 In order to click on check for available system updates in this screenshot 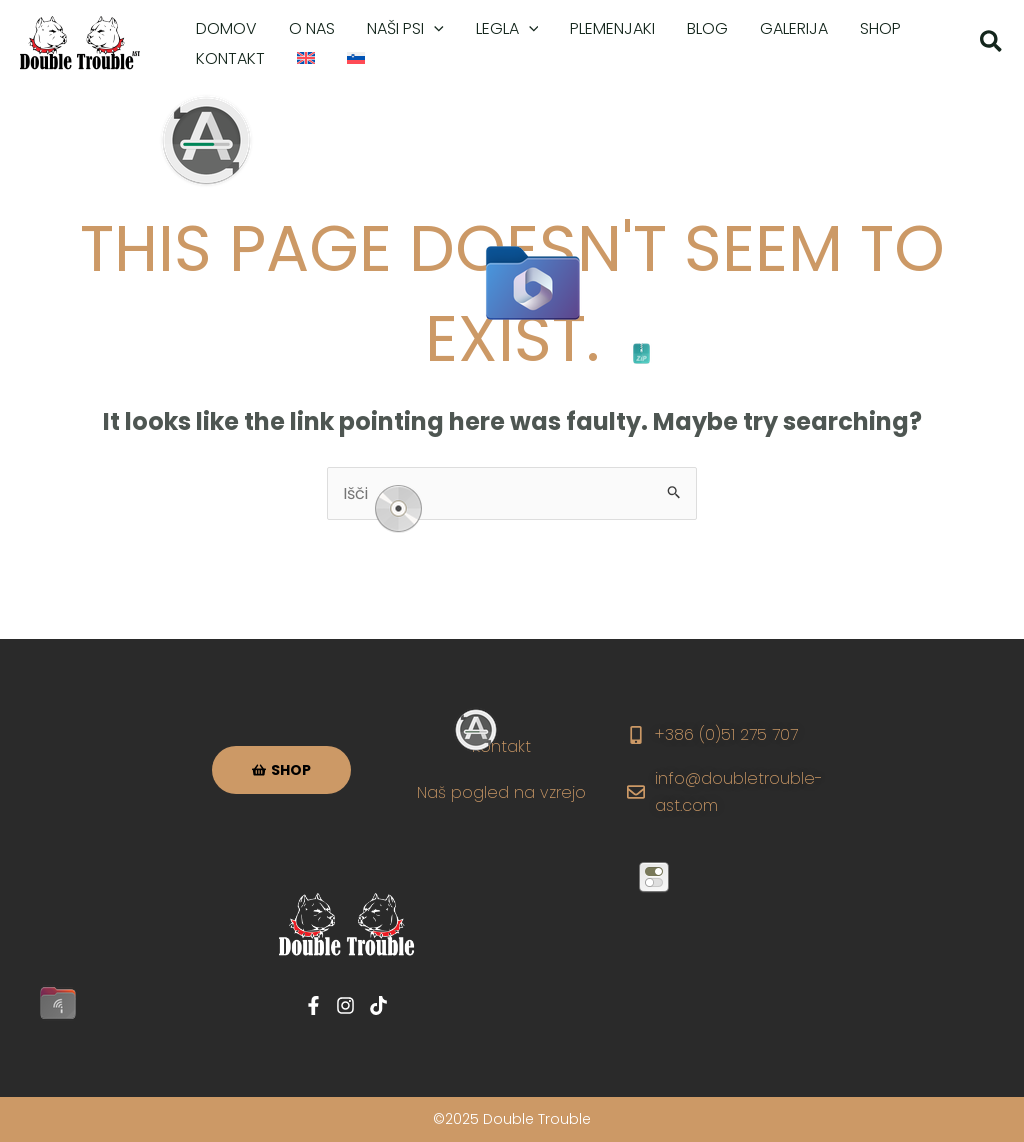, I will do `click(476, 730)`.